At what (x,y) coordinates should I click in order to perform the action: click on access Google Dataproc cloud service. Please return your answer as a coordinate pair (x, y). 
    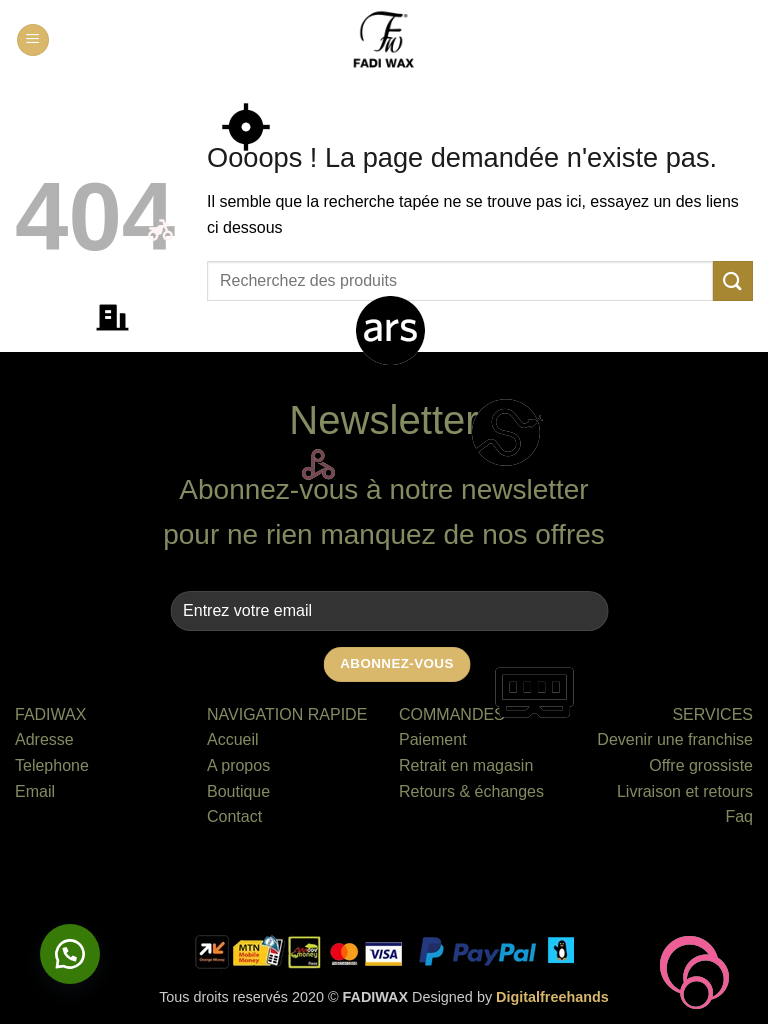
    Looking at the image, I should click on (318, 464).